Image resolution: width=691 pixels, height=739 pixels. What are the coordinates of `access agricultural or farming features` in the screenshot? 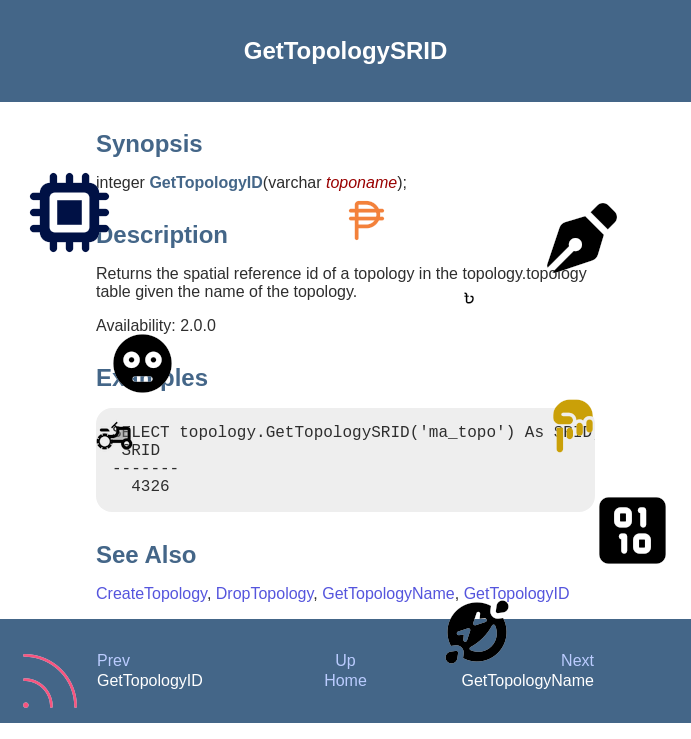 It's located at (114, 436).